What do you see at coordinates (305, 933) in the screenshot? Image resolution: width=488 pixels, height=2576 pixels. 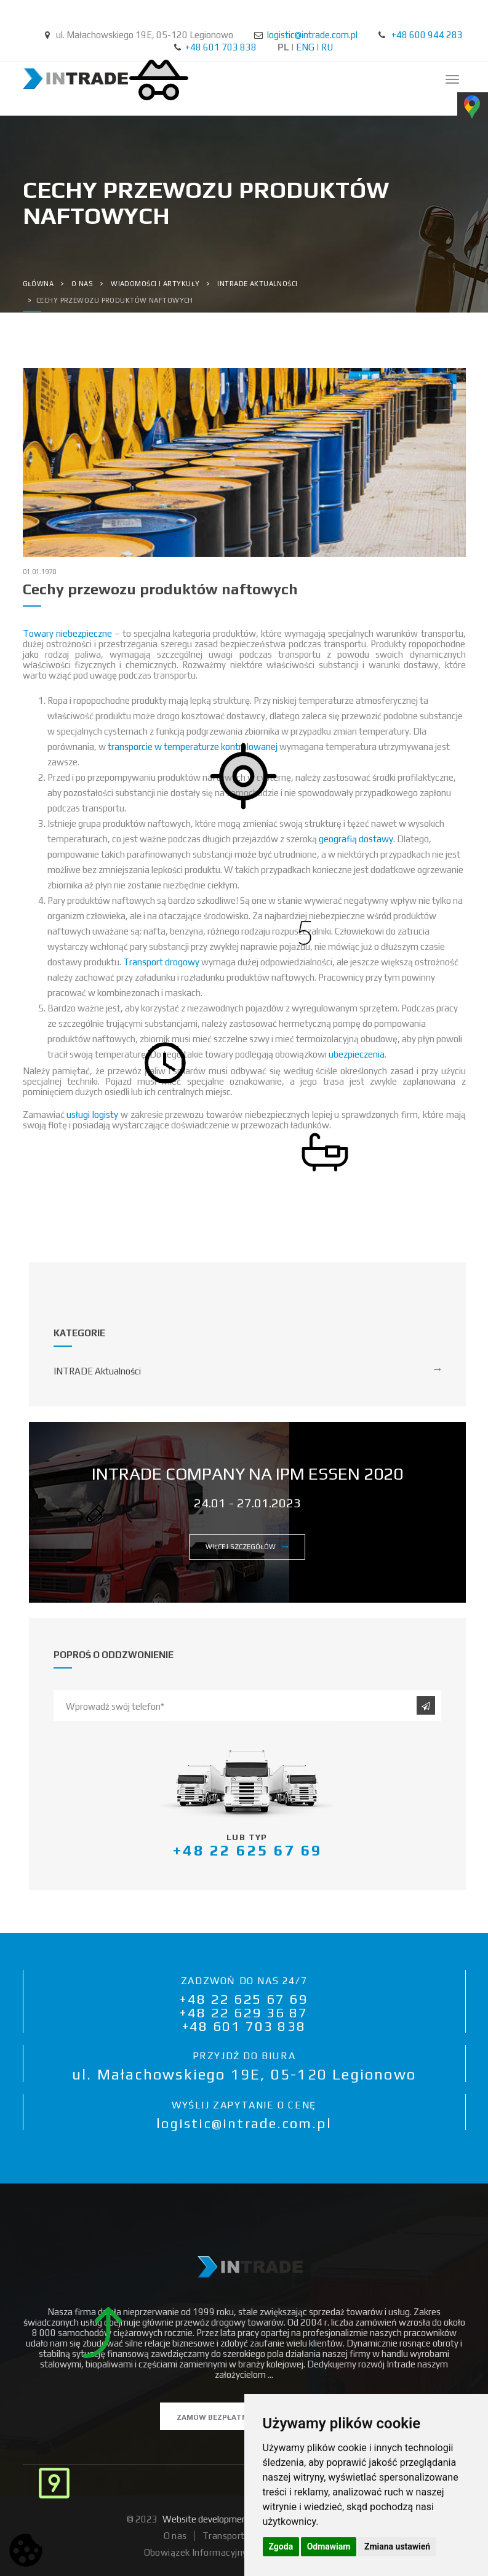 I see `indicates the number five in a list or sequence` at bounding box center [305, 933].